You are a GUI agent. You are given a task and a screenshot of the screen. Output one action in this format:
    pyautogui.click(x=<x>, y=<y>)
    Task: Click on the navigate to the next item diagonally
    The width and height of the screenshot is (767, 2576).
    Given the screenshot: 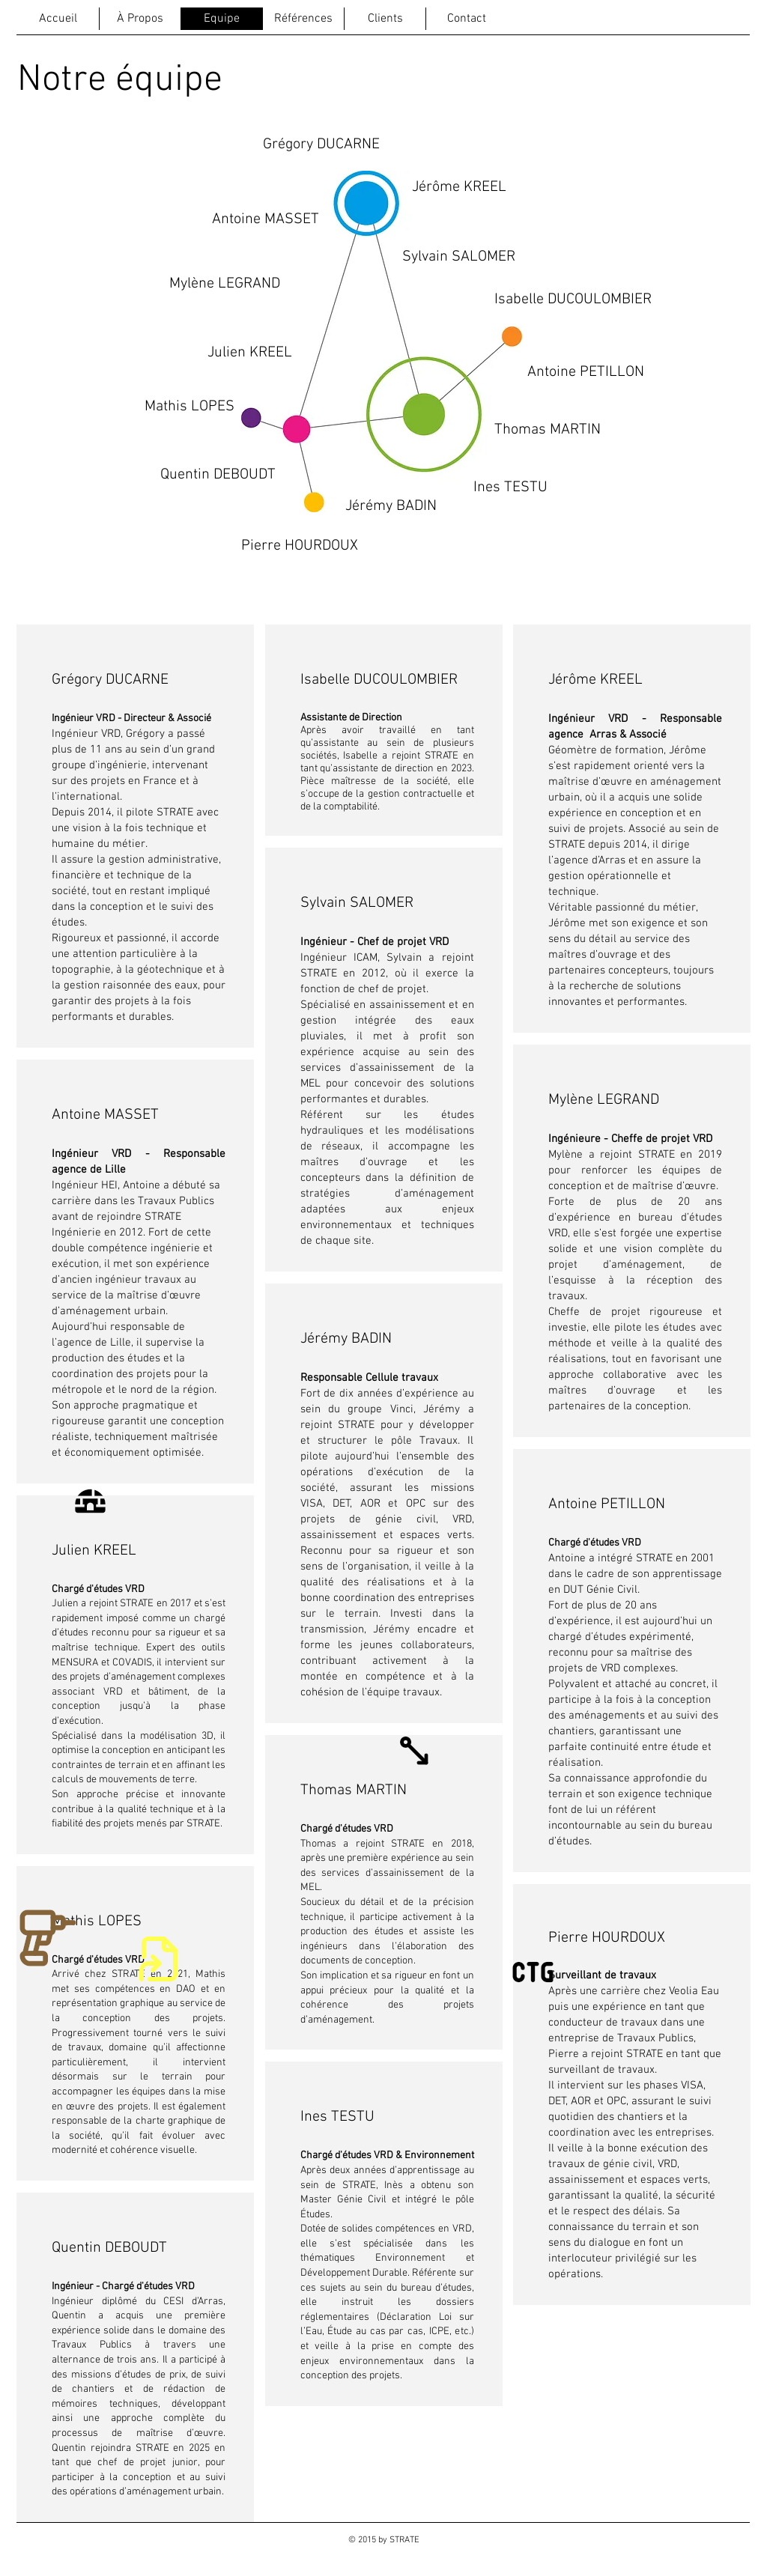 What is the action you would take?
    pyautogui.click(x=415, y=1752)
    